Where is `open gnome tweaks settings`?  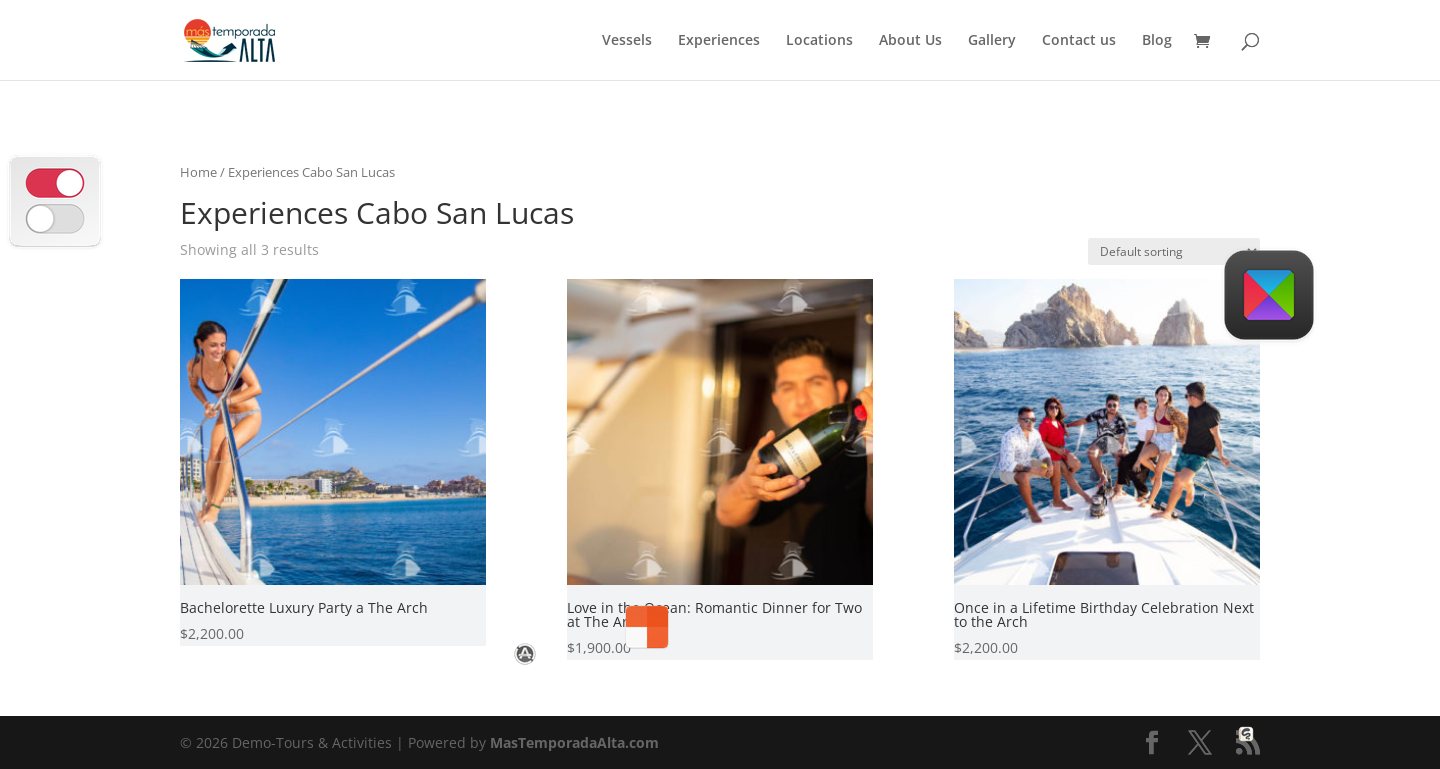
open gnome tweaks settings is located at coordinates (55, 201).